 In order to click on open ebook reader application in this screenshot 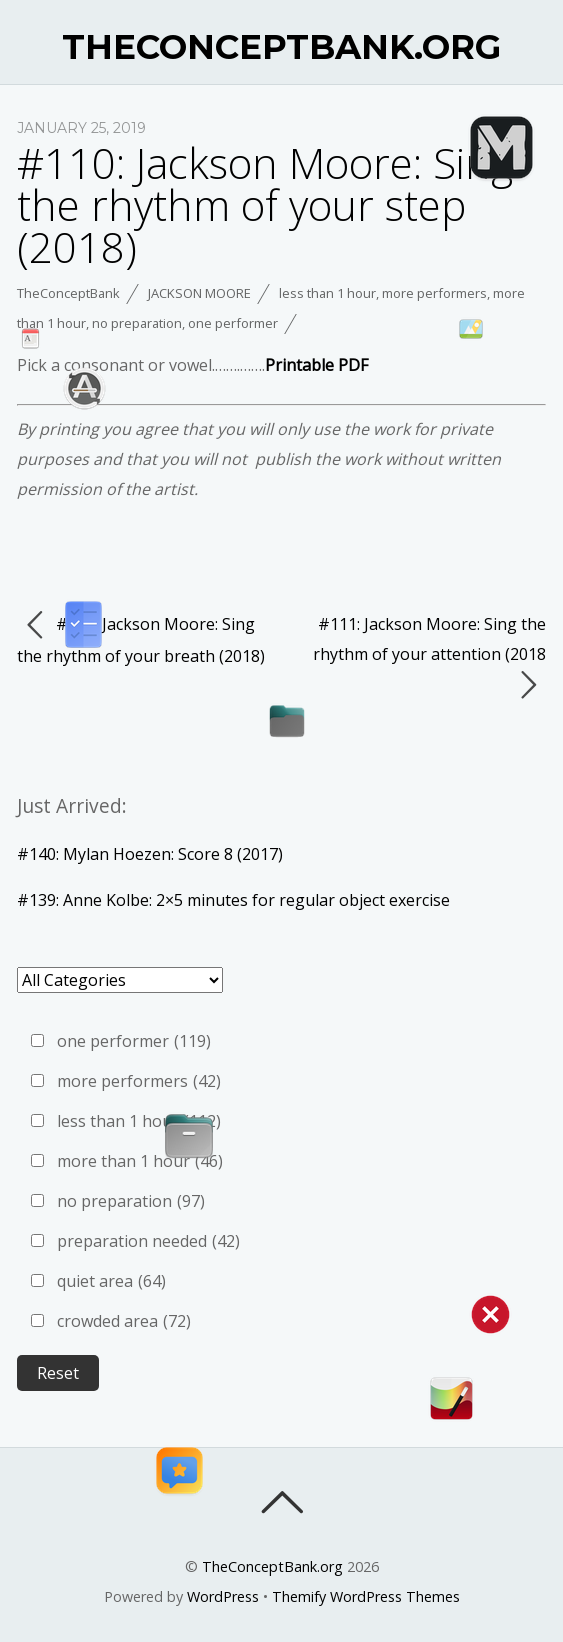, I will do `click(30, 338)`.